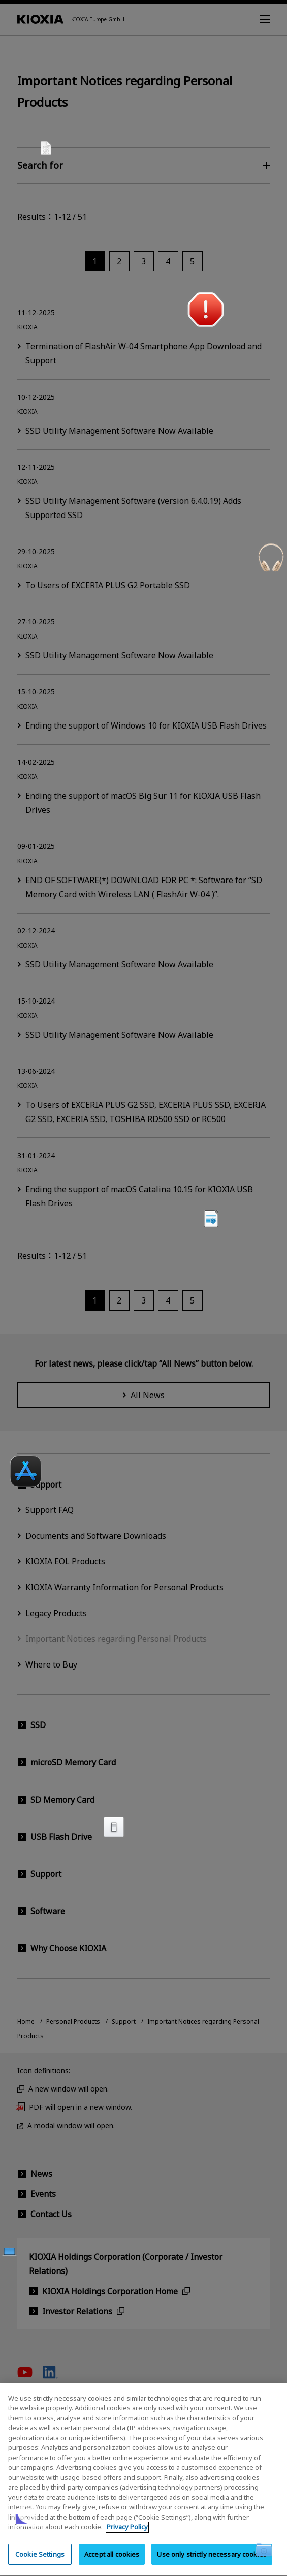 The height and width of the screenshot is (2576, 287). Describe the element at coordinates (9, 2250) in the screenshot. I see `indicates this macbook air in system preferences` at that location.